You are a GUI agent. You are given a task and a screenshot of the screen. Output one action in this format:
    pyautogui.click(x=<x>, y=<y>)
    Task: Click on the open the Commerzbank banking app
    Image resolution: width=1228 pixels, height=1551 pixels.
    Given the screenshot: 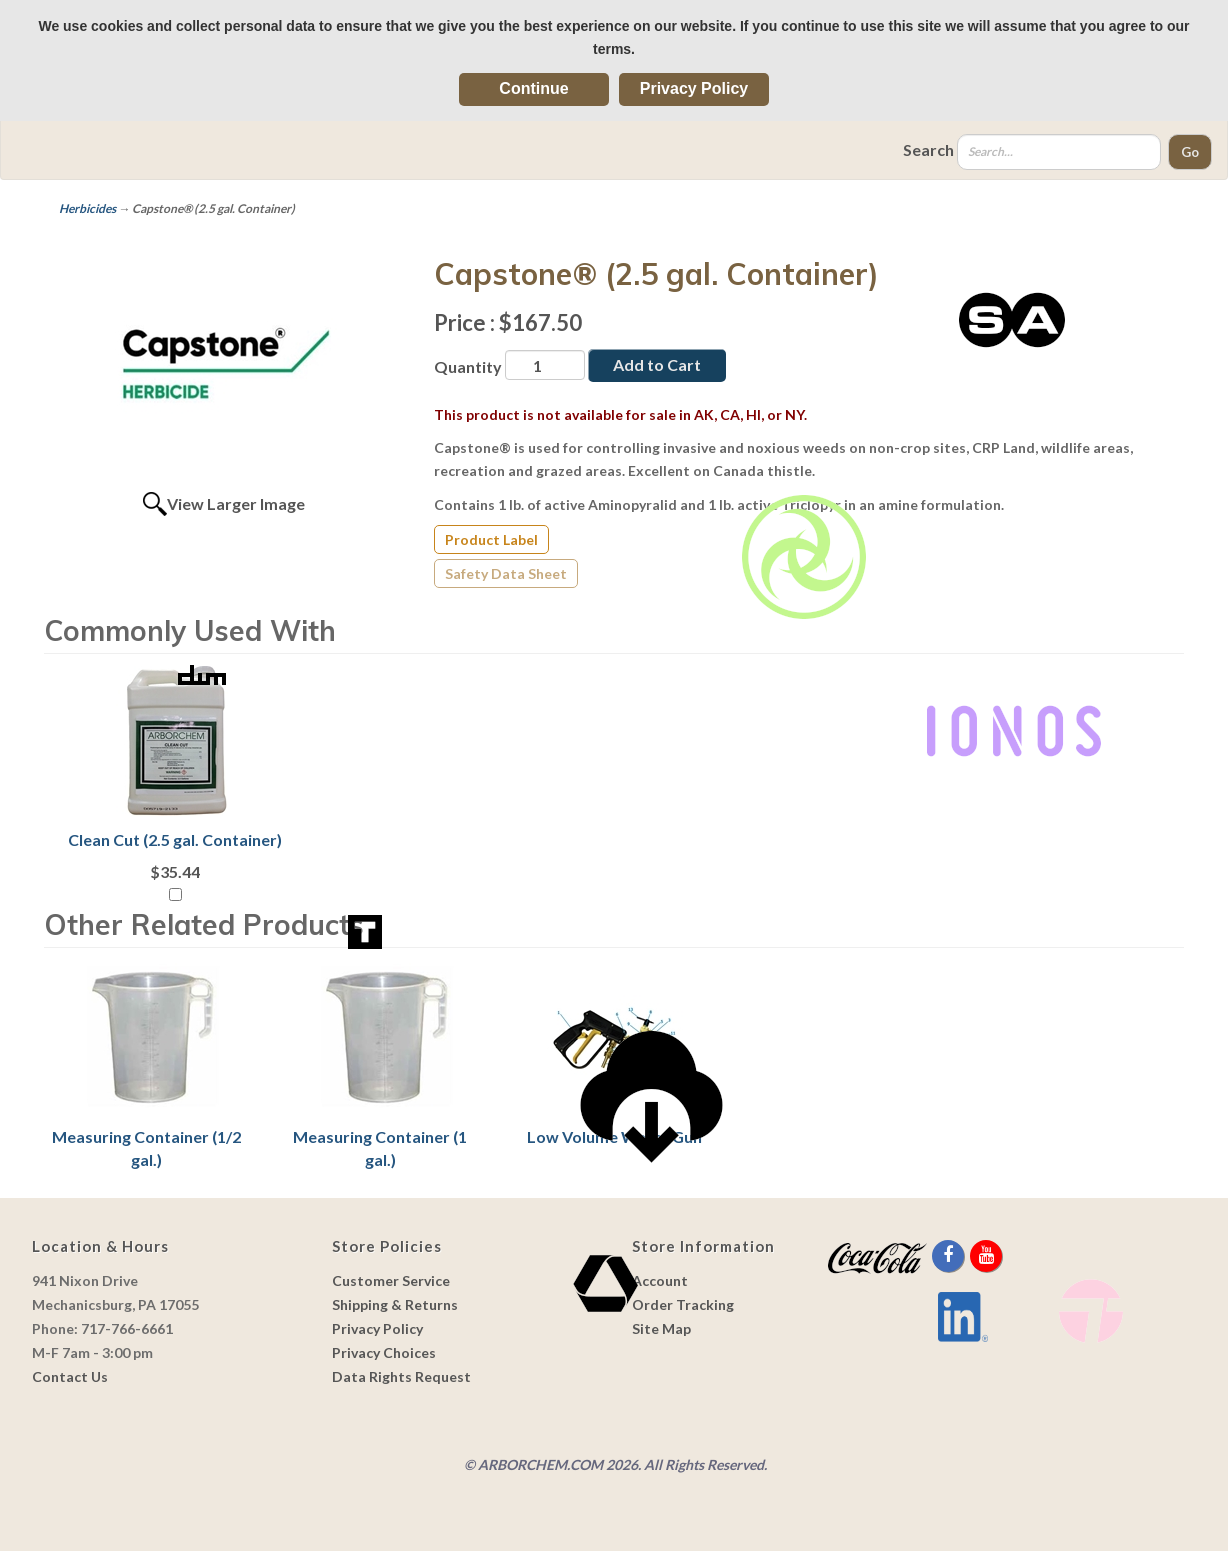 What is the action you would take?
    pyautogui.click(x=605, y=1283)
    